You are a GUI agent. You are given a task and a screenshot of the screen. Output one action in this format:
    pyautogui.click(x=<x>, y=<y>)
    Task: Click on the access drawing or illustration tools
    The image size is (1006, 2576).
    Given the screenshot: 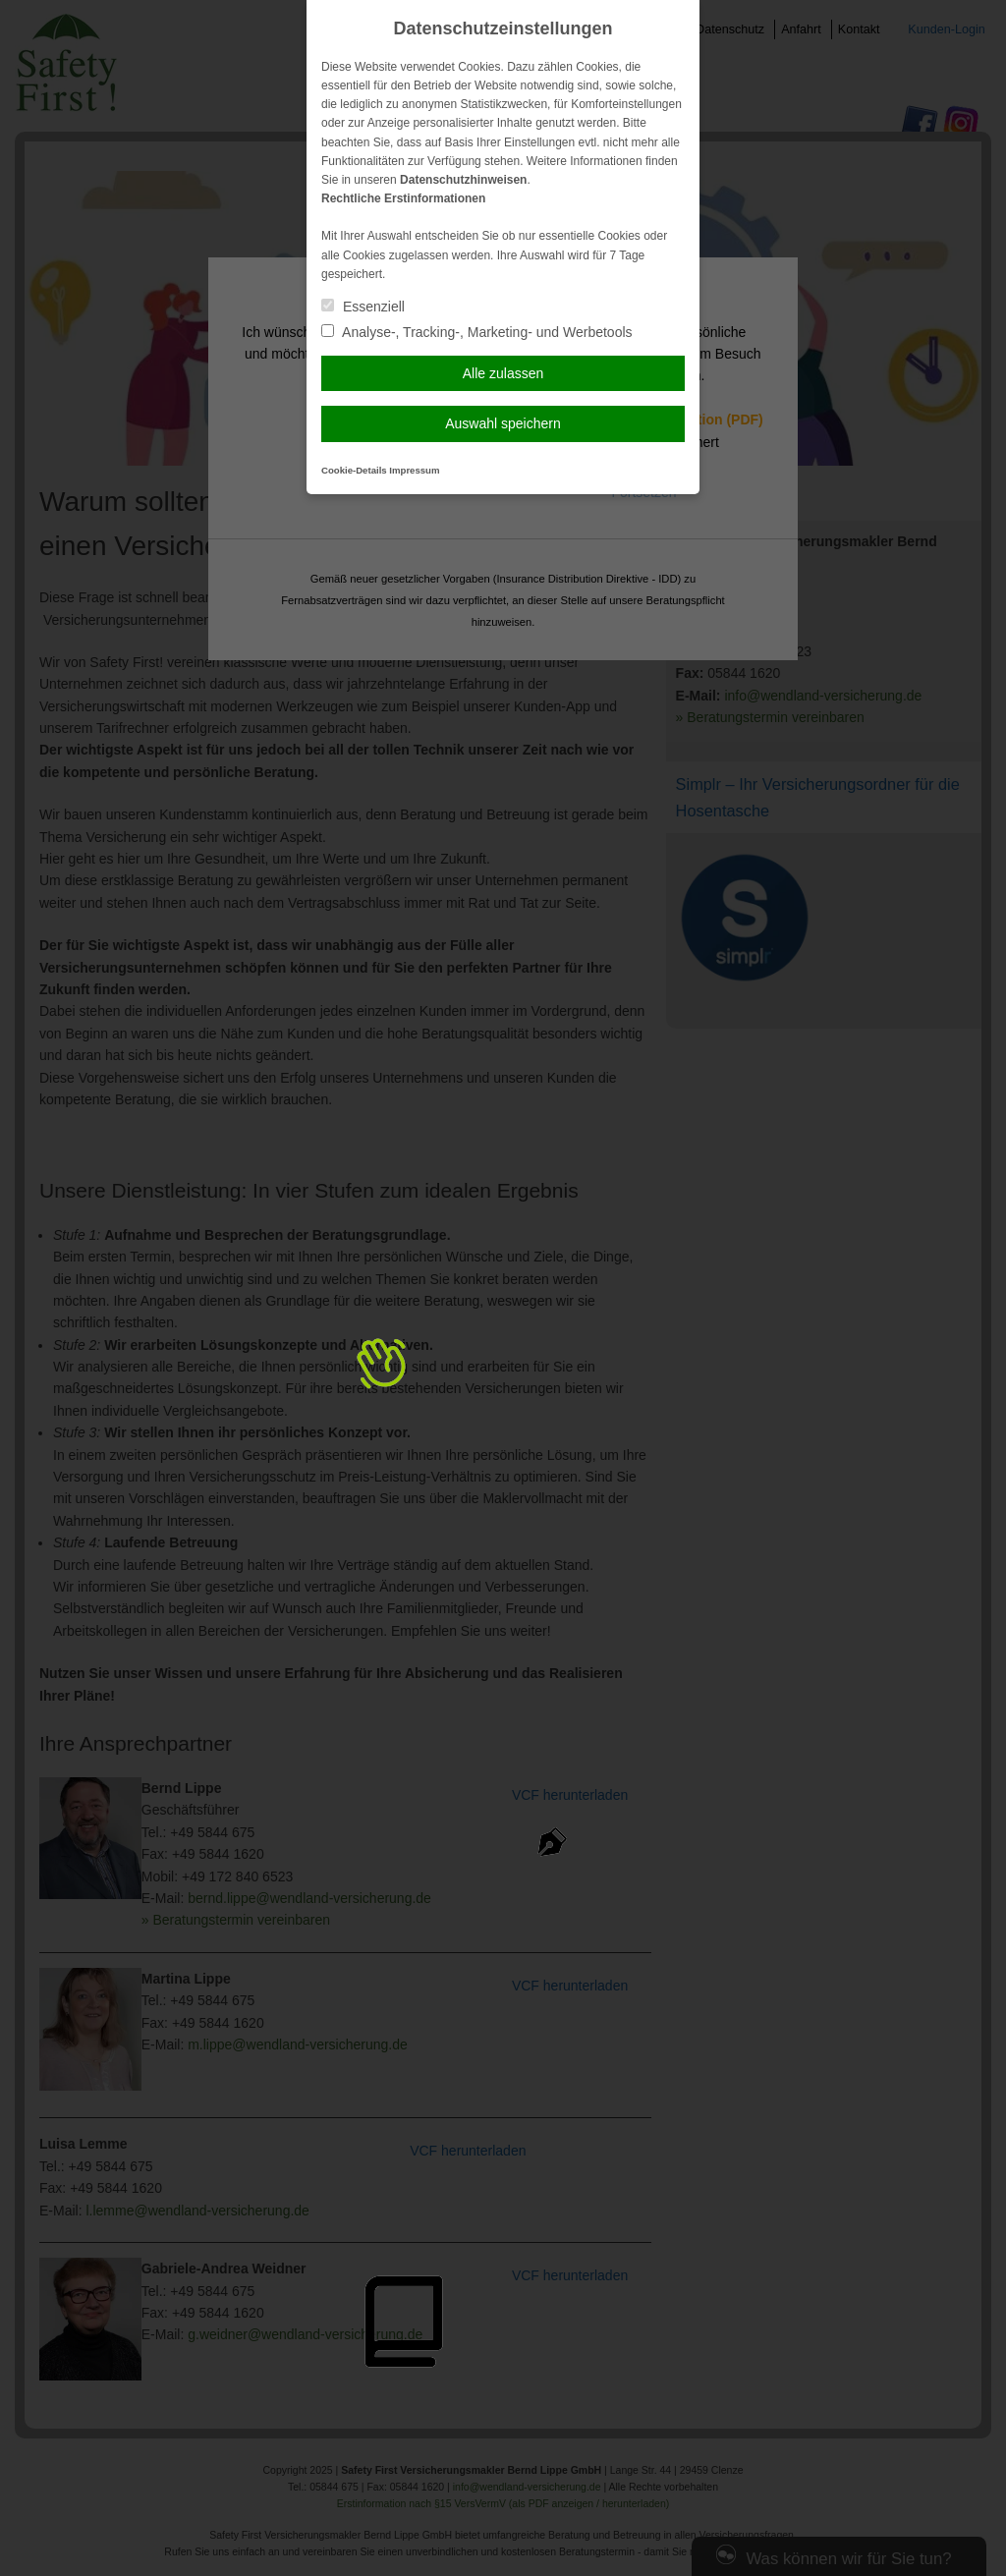 What is the action you would take?
    pyautogui.click(x=550, y=1843)
    